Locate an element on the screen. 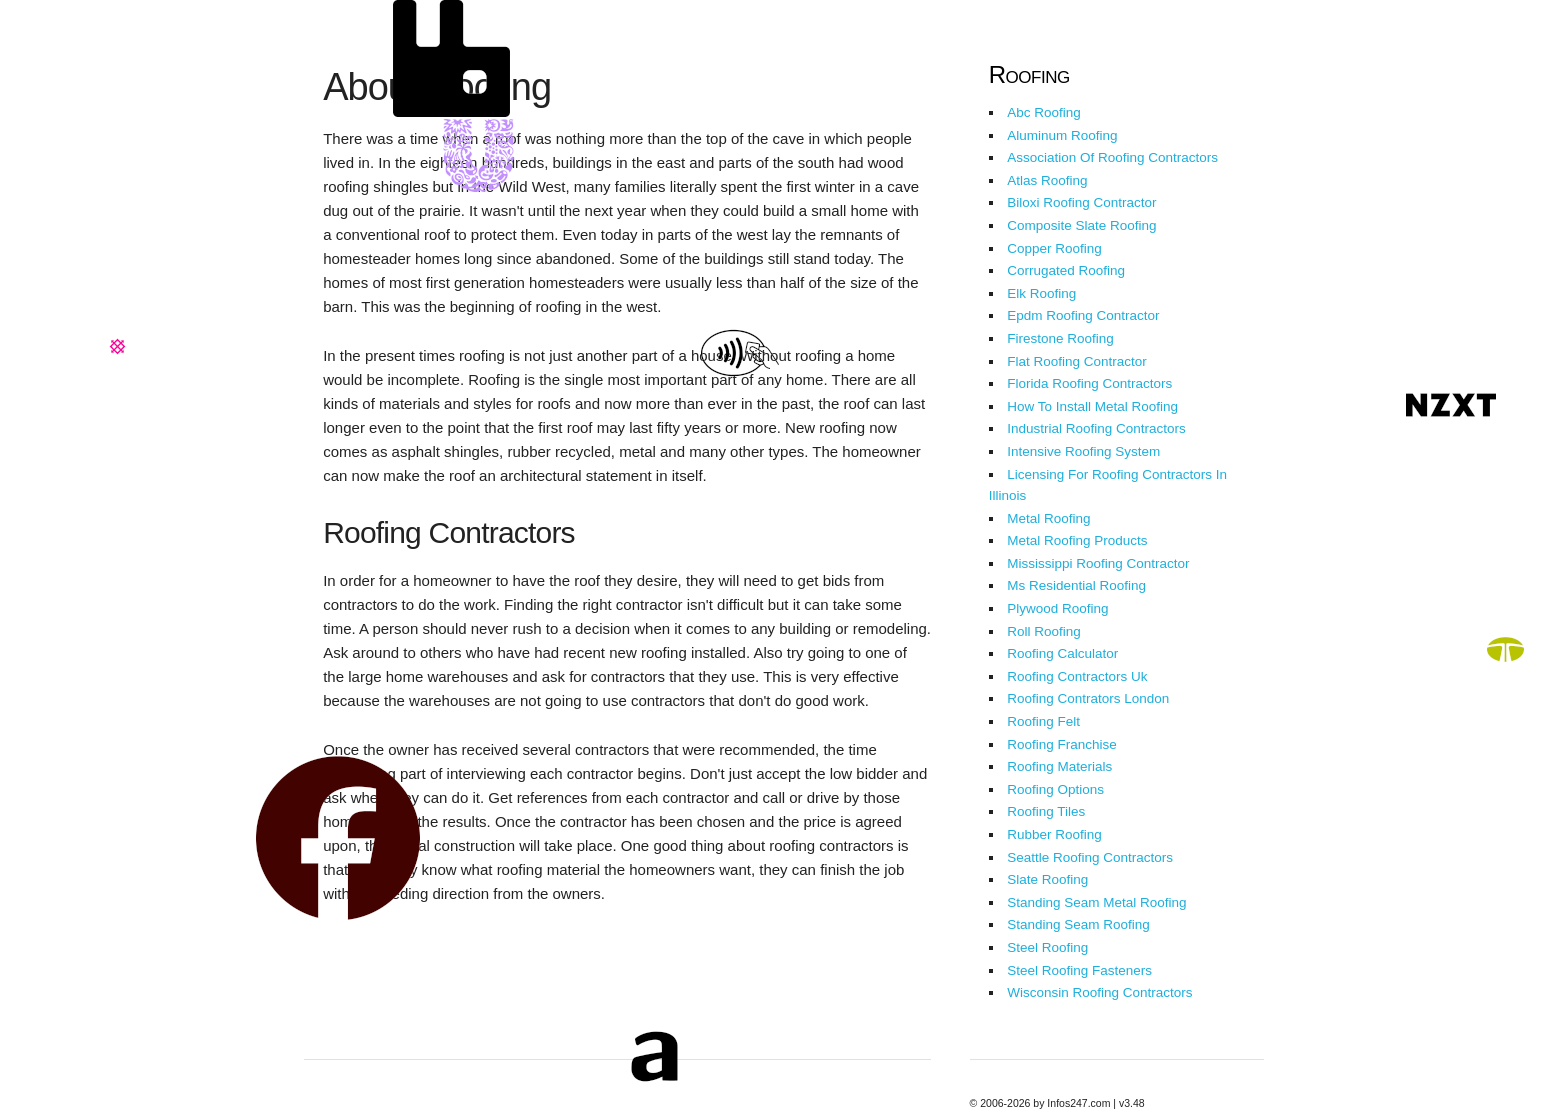 The width and height of the screenshot is (1568, 1112). amilia brand logo is located at coordinates (654, 1056).